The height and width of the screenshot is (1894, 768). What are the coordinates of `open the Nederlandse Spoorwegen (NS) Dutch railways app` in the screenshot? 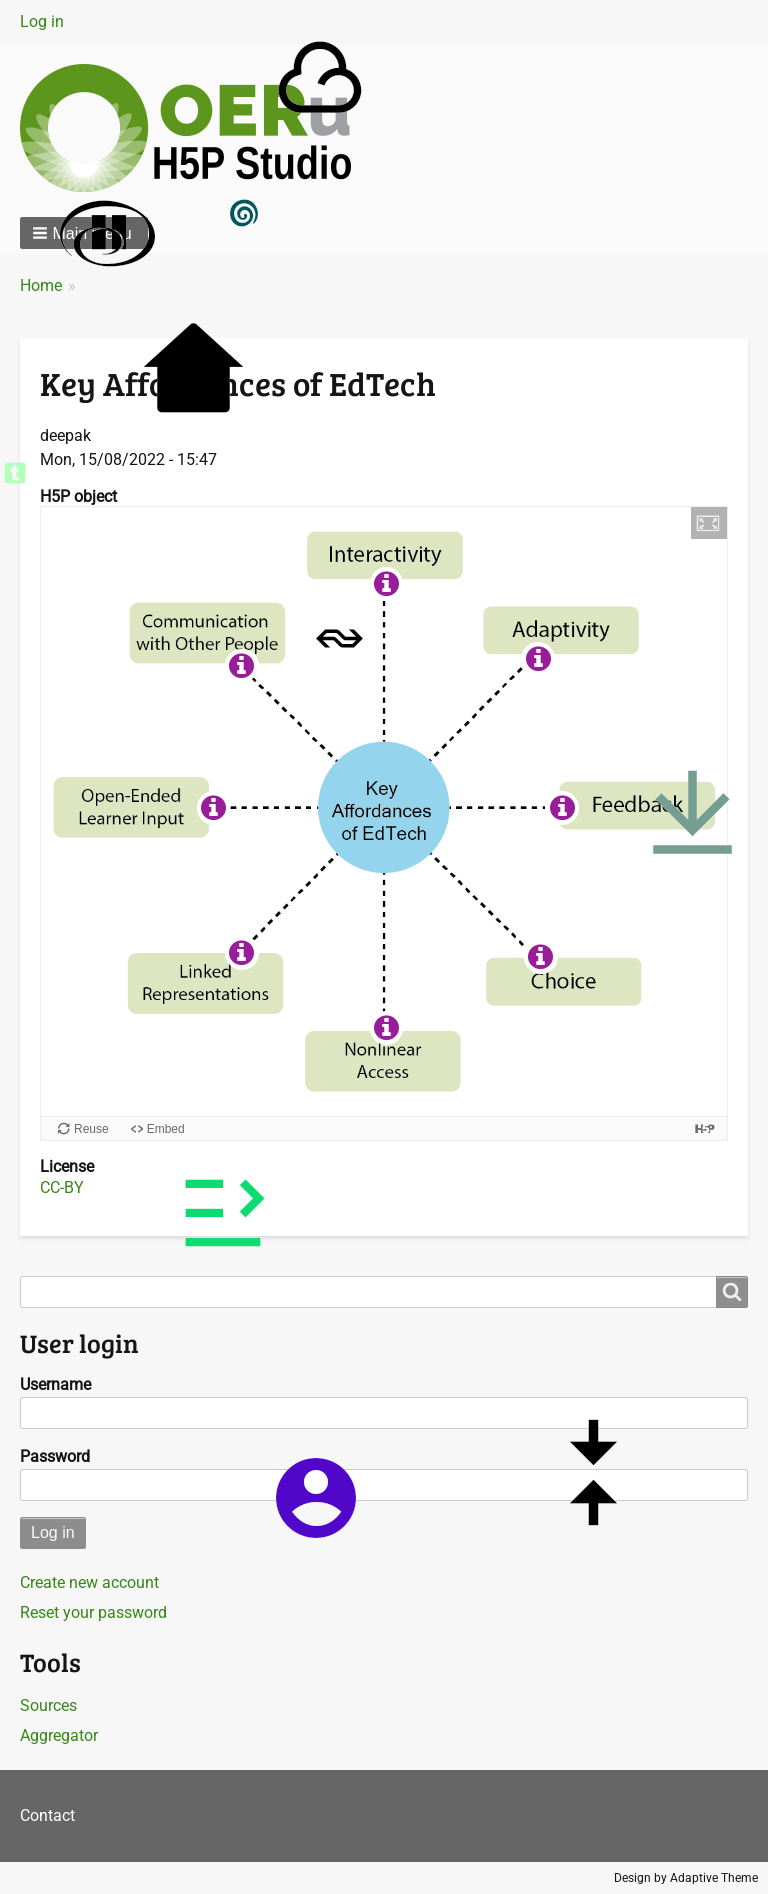 It's located at (339, 638).